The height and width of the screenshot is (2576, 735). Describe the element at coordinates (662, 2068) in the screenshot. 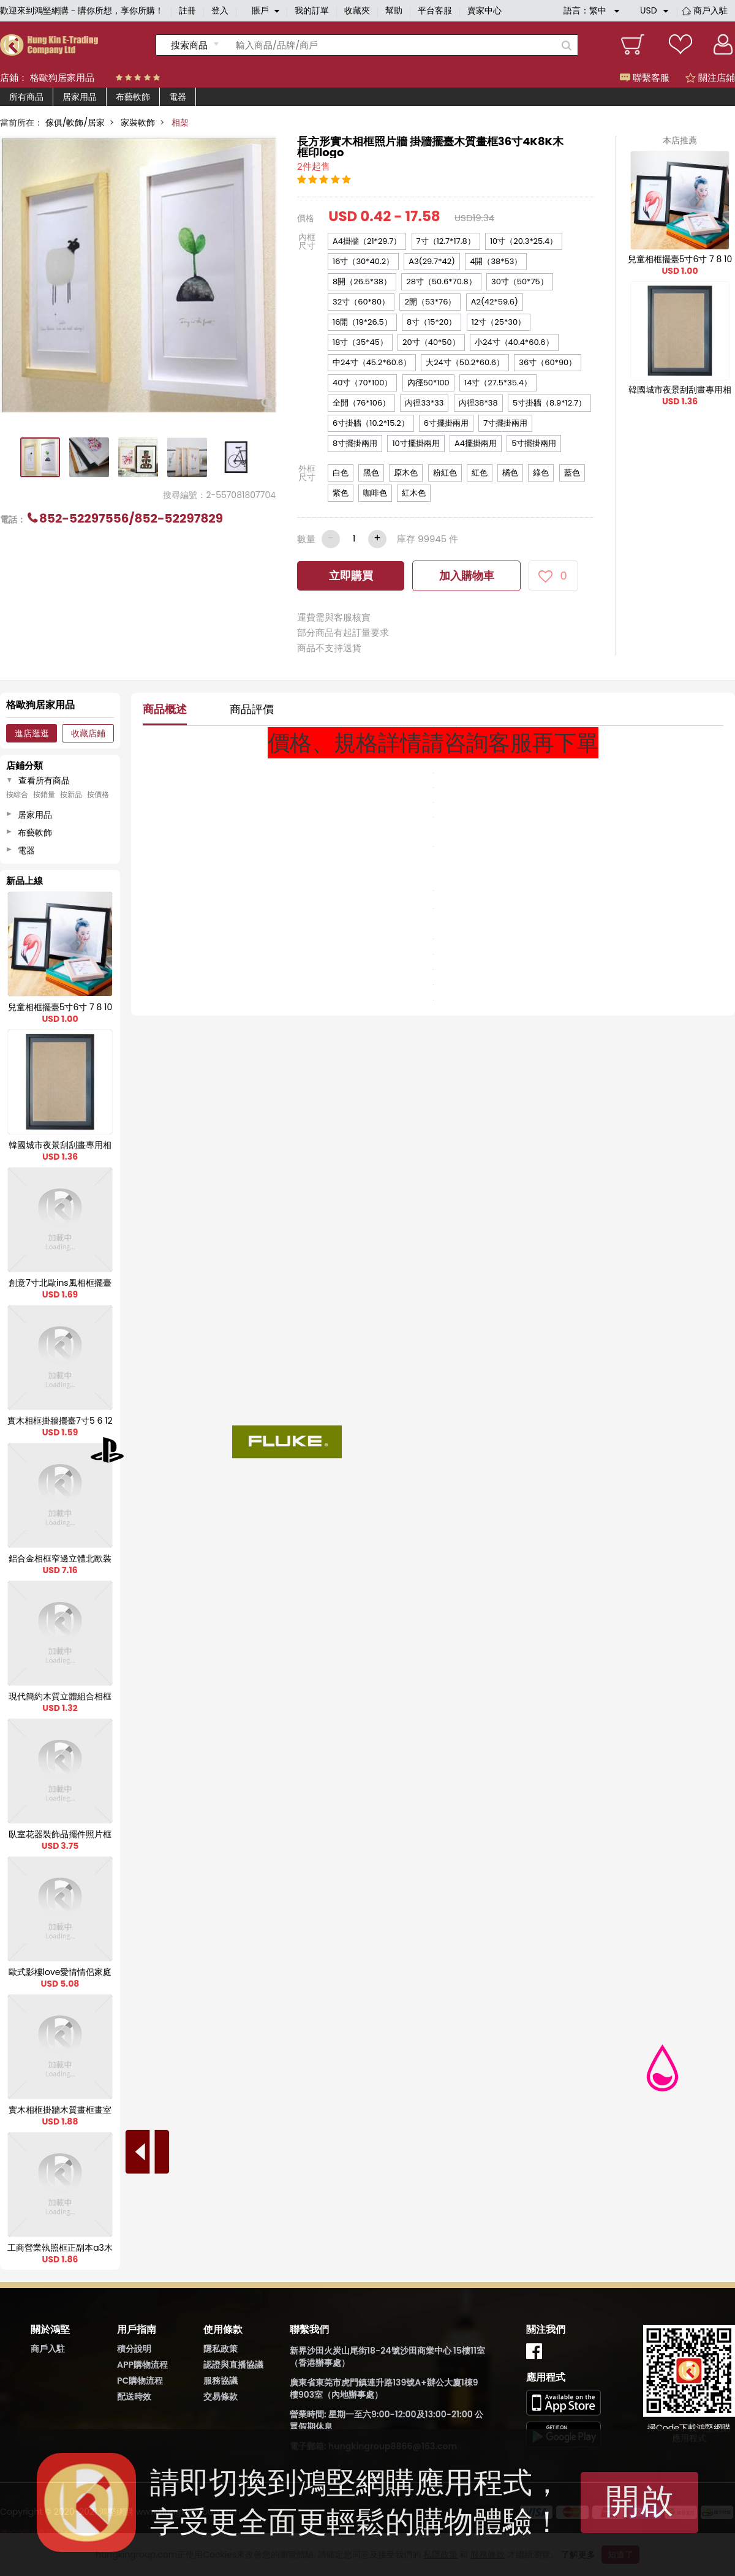

I see `open rainmeter desktop customization application` at that location.